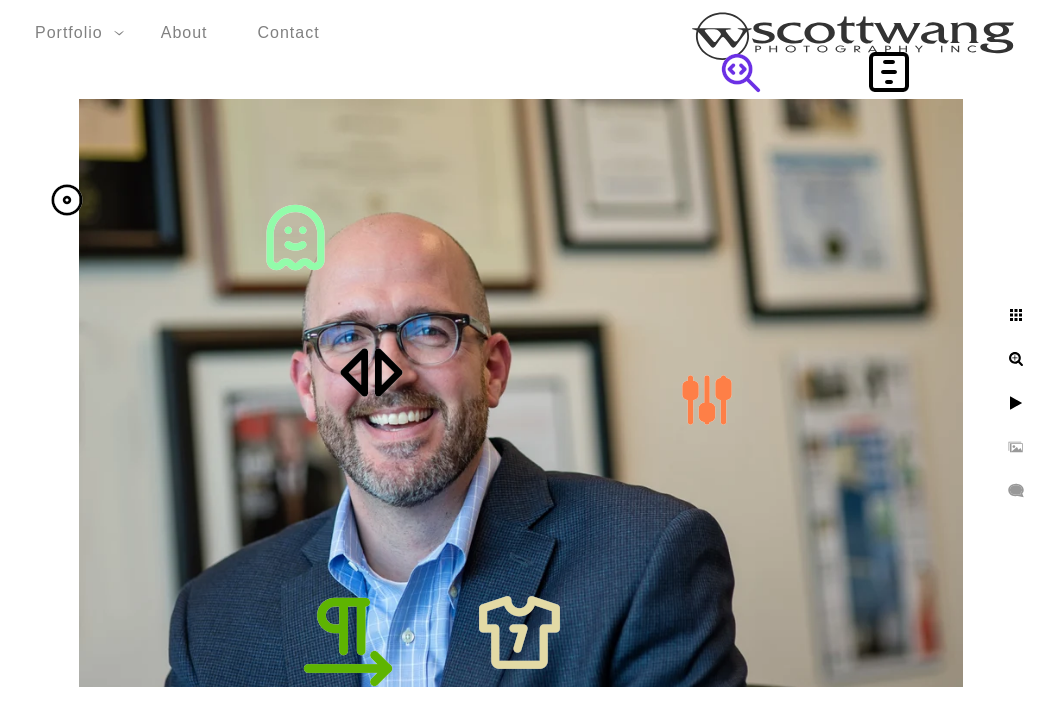 The height and width of the screenshot is (720, 1043). Describe the element at coordinates (519, 632) in the screenshot. I see `select team jersey or player number` at that location.